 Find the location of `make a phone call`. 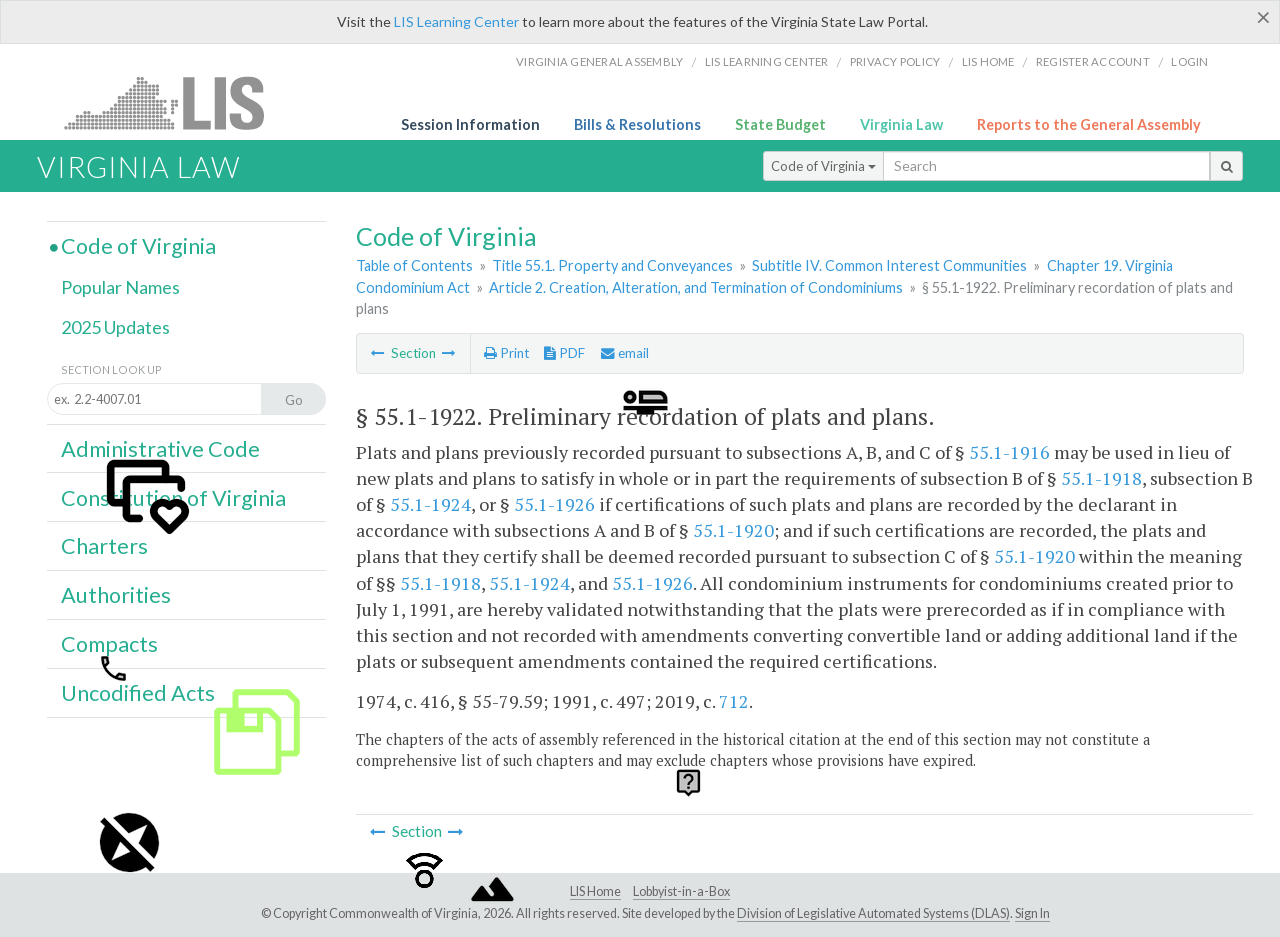

make a phone call is located at coordinates (113, 668).